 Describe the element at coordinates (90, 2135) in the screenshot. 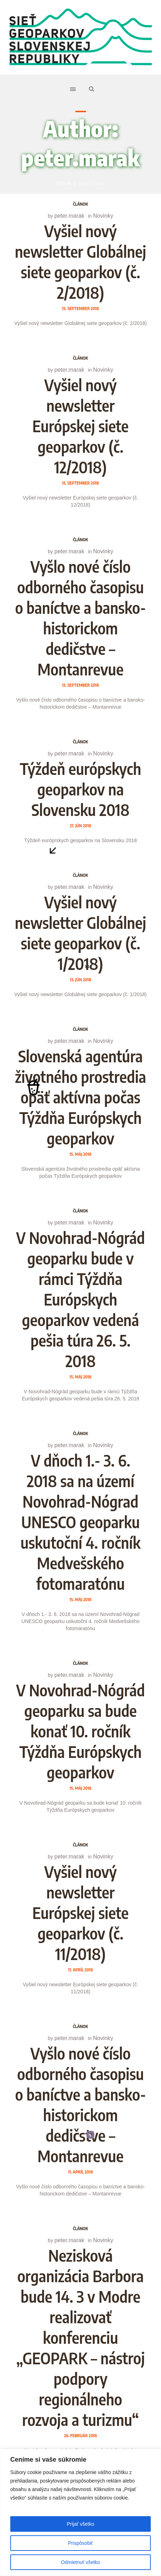

I see `proceed to the next step` at that location.